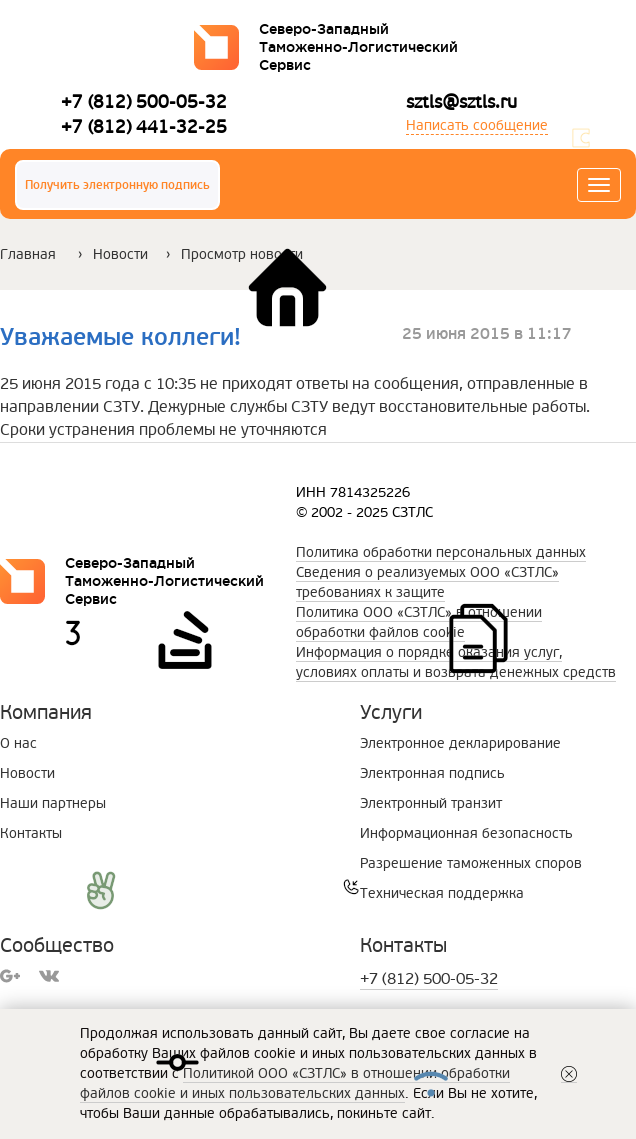 Image resolution: width=636 pixels, height=1139 pixels. What do you see at coordinates (100, 890) in the screenshot?
I see `peace sign gesture or emoji reaction` at bounding box center [100, 890].